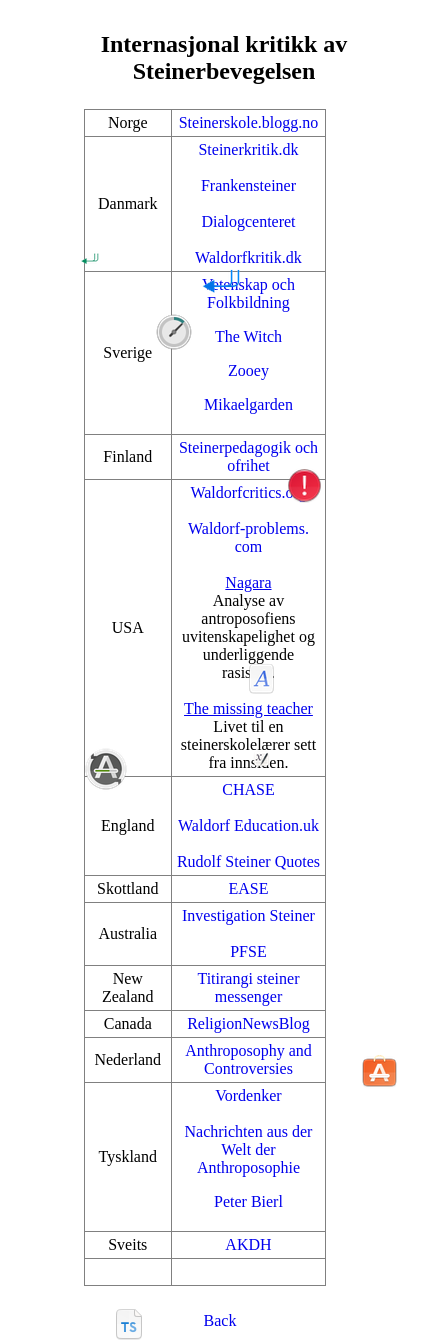 This screenshot has height=1341, width=448. I want to click on open the software update manager, so click(106, 769).